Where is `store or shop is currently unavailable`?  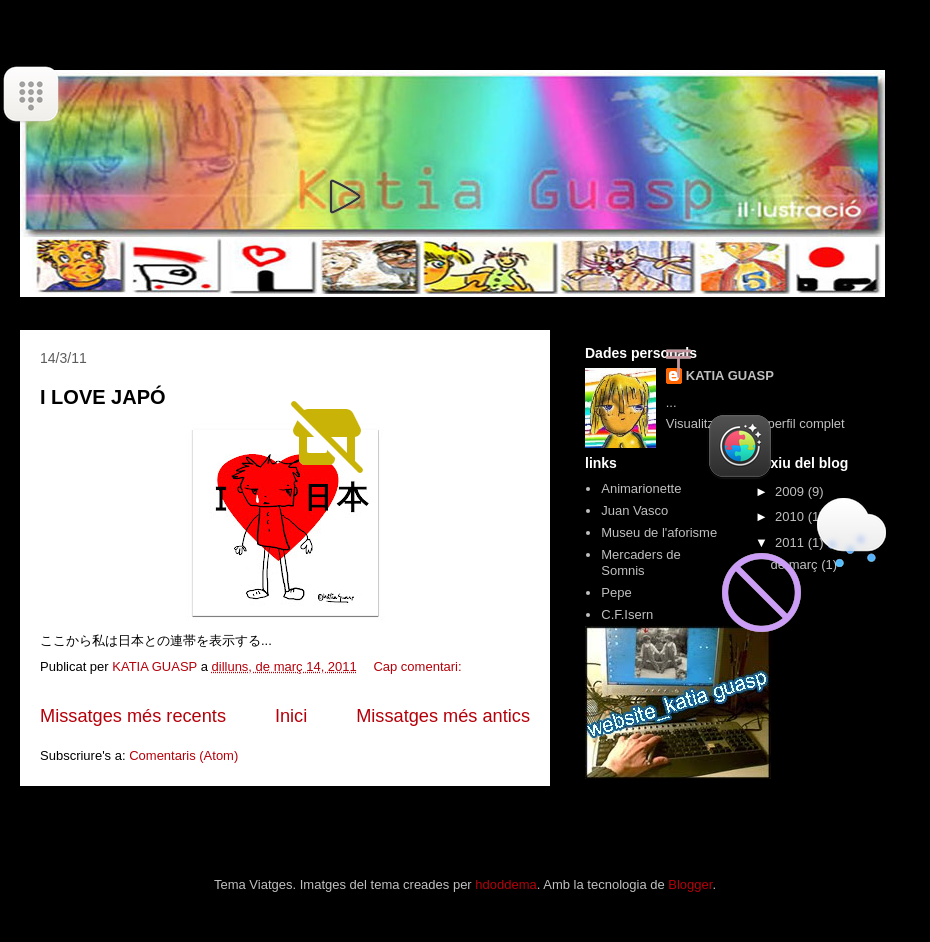
store or shop is currently unavailable is located at coordinates (327, 437).